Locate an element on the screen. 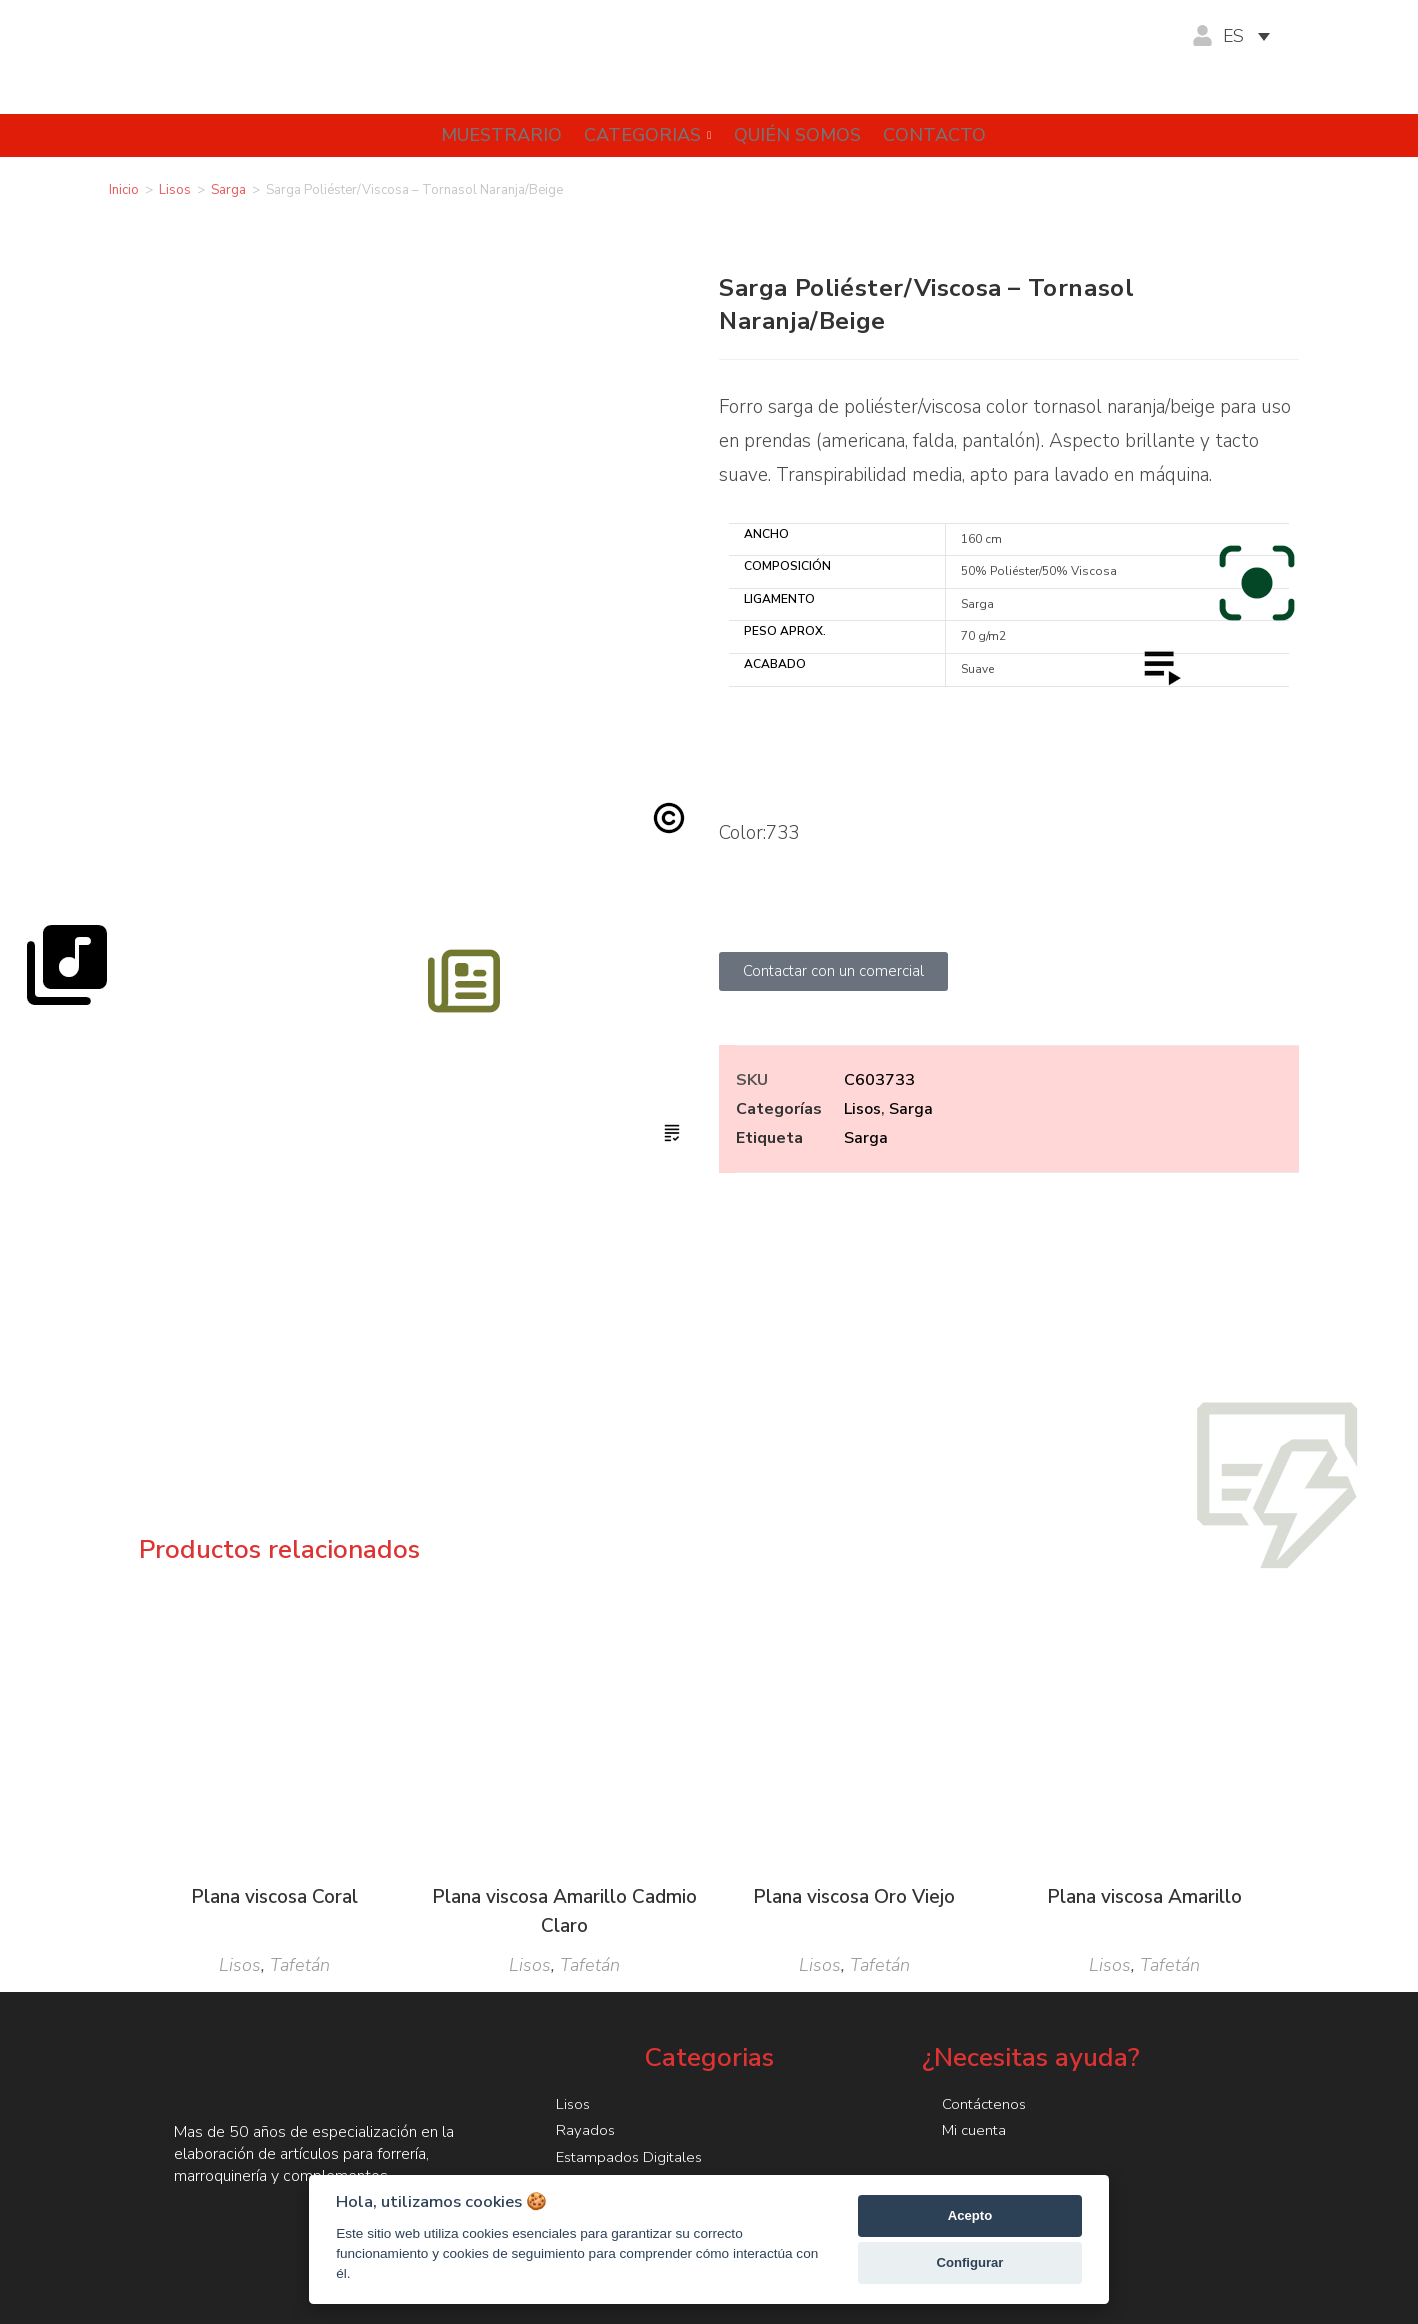  view news or articles is located at coordinates (464, 981).